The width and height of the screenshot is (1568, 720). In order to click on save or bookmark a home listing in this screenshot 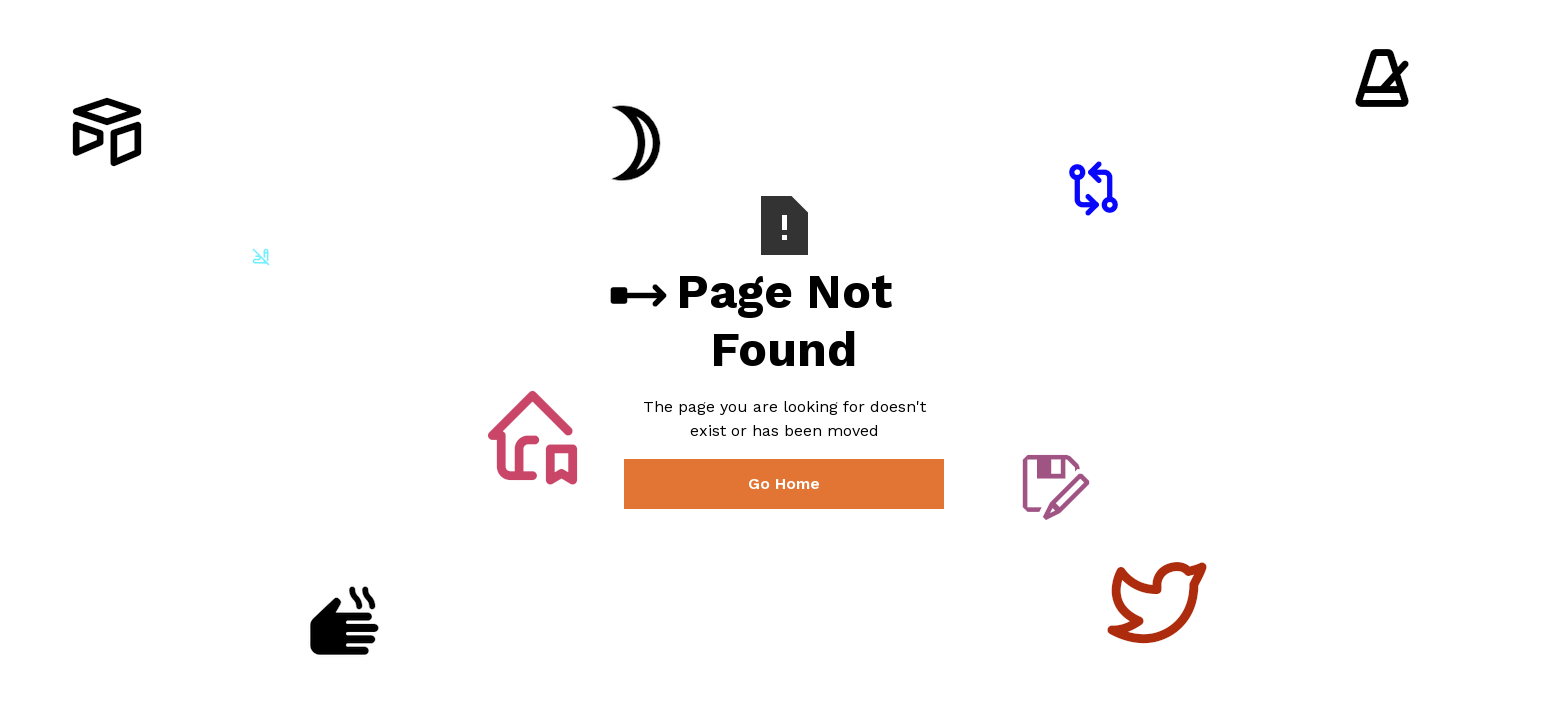, I will do `click(532, 435)`.